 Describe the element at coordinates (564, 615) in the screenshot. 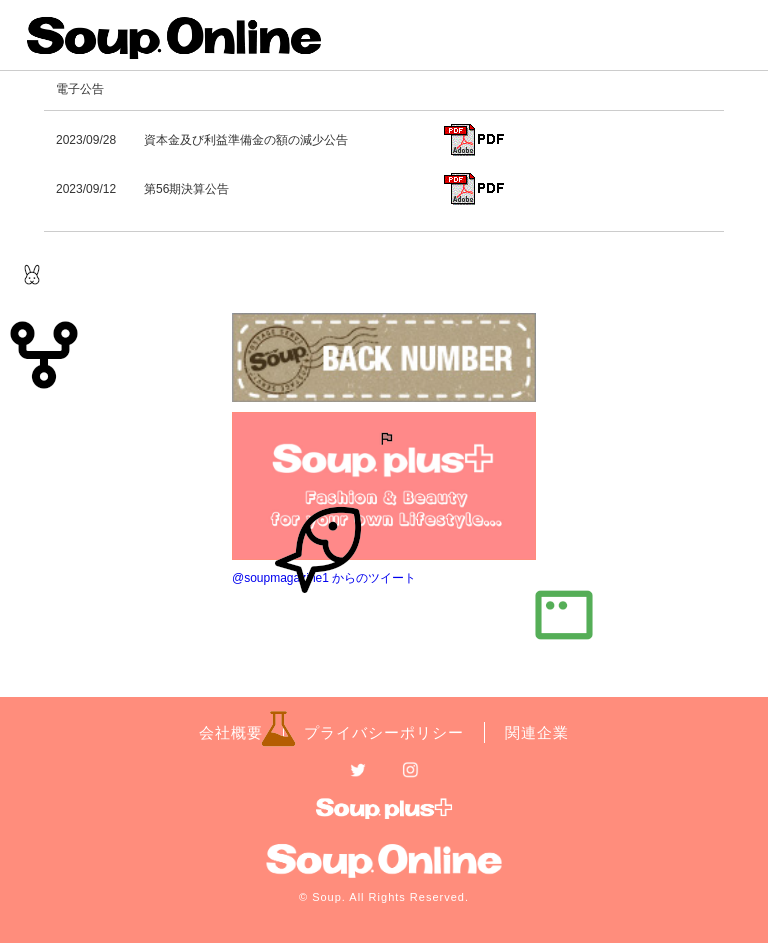

I see `open application window` at that location.